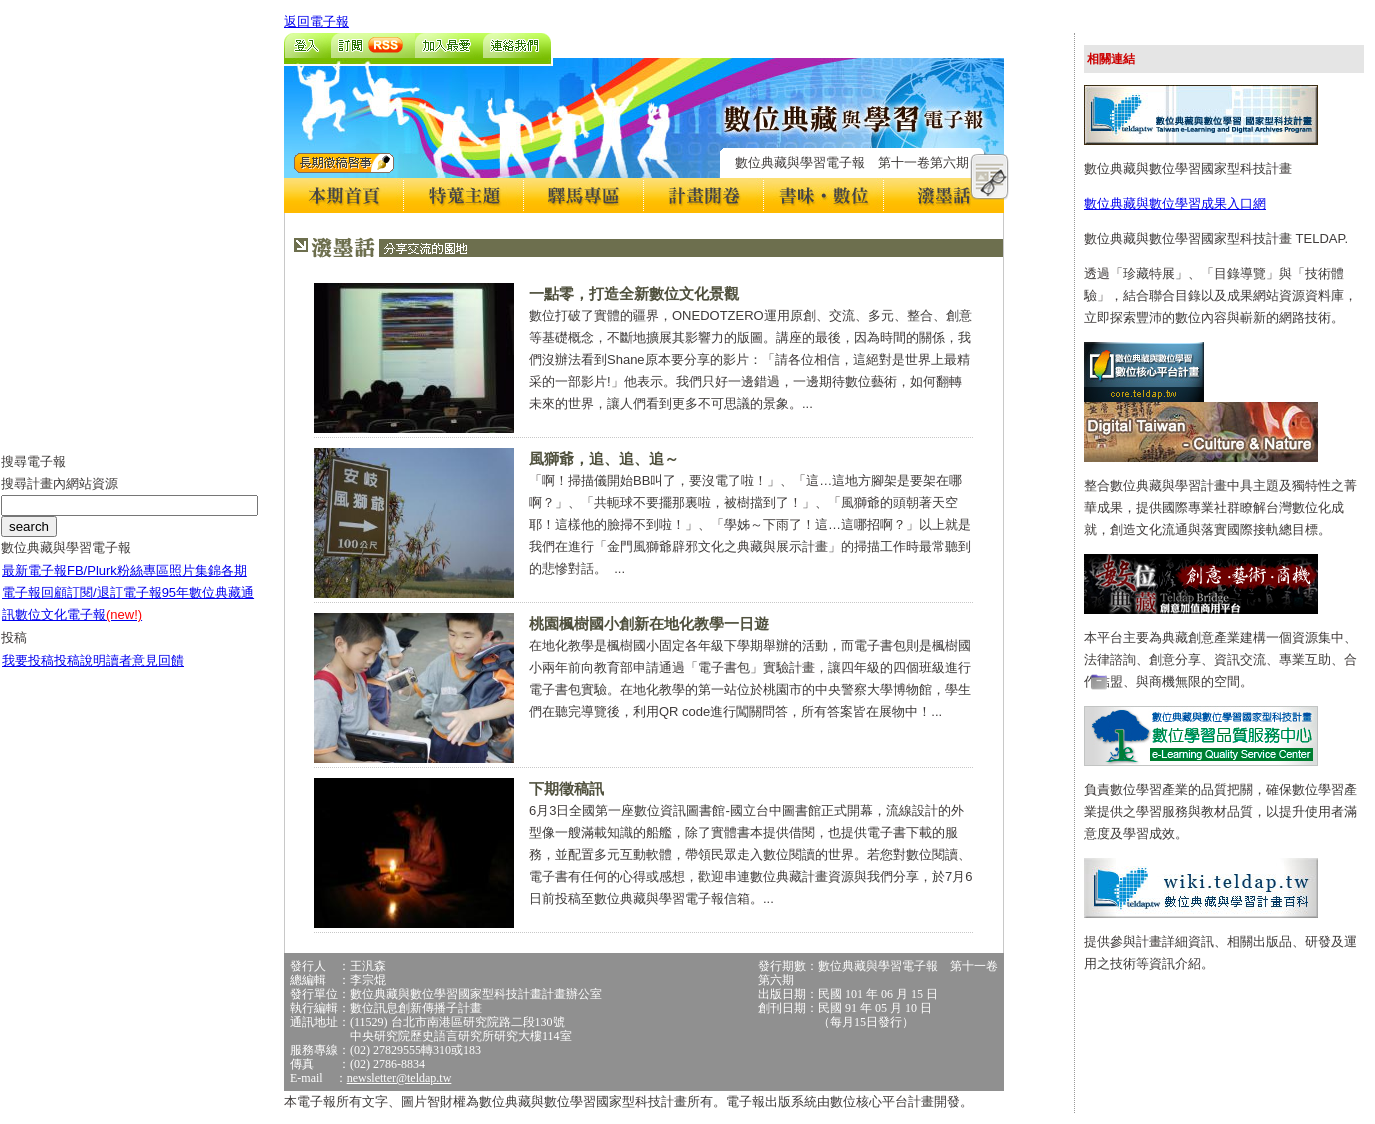 This screenshot has width=1375, height=1124. I want to click on open the documents app, so click(989, 176).